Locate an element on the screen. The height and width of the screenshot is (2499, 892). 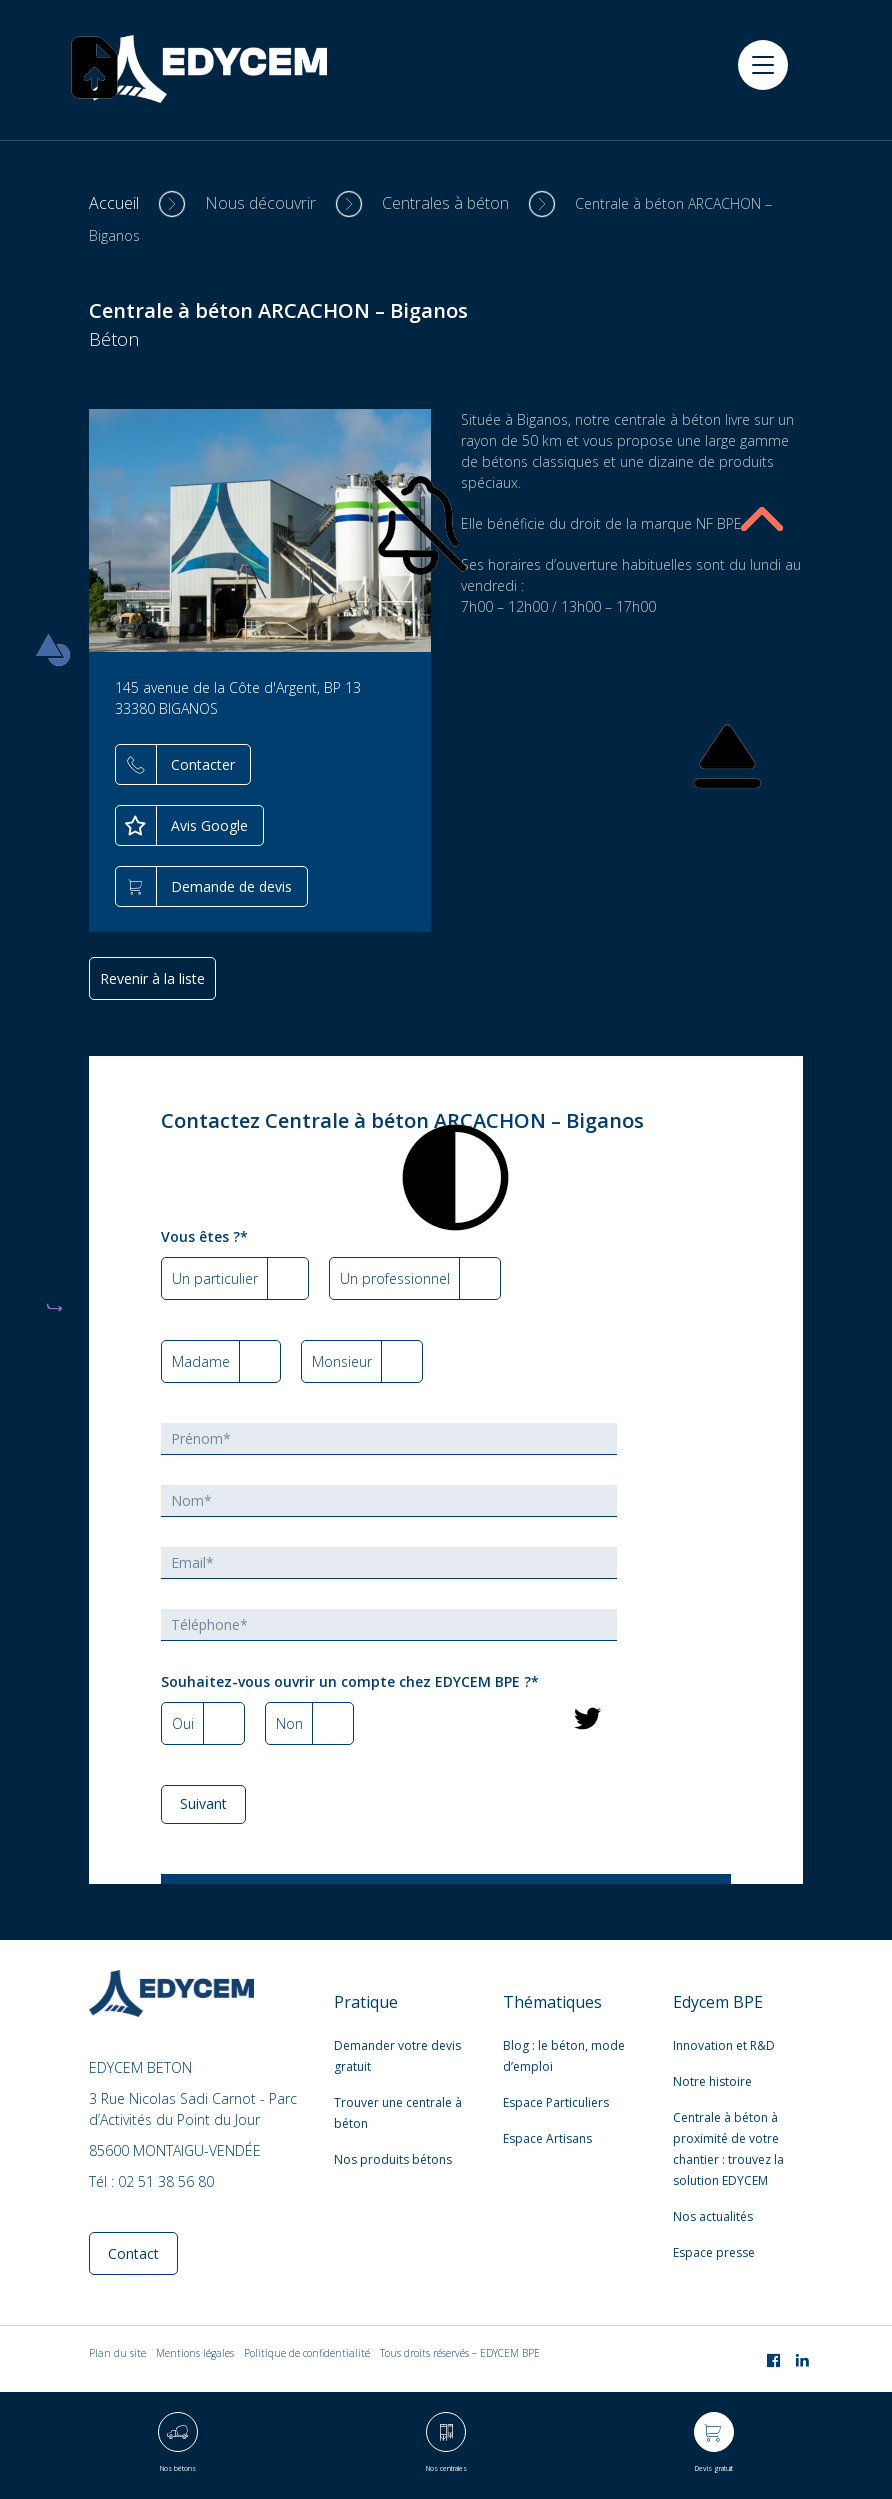
mute or disable notifications is located at coordinates (420, 525).